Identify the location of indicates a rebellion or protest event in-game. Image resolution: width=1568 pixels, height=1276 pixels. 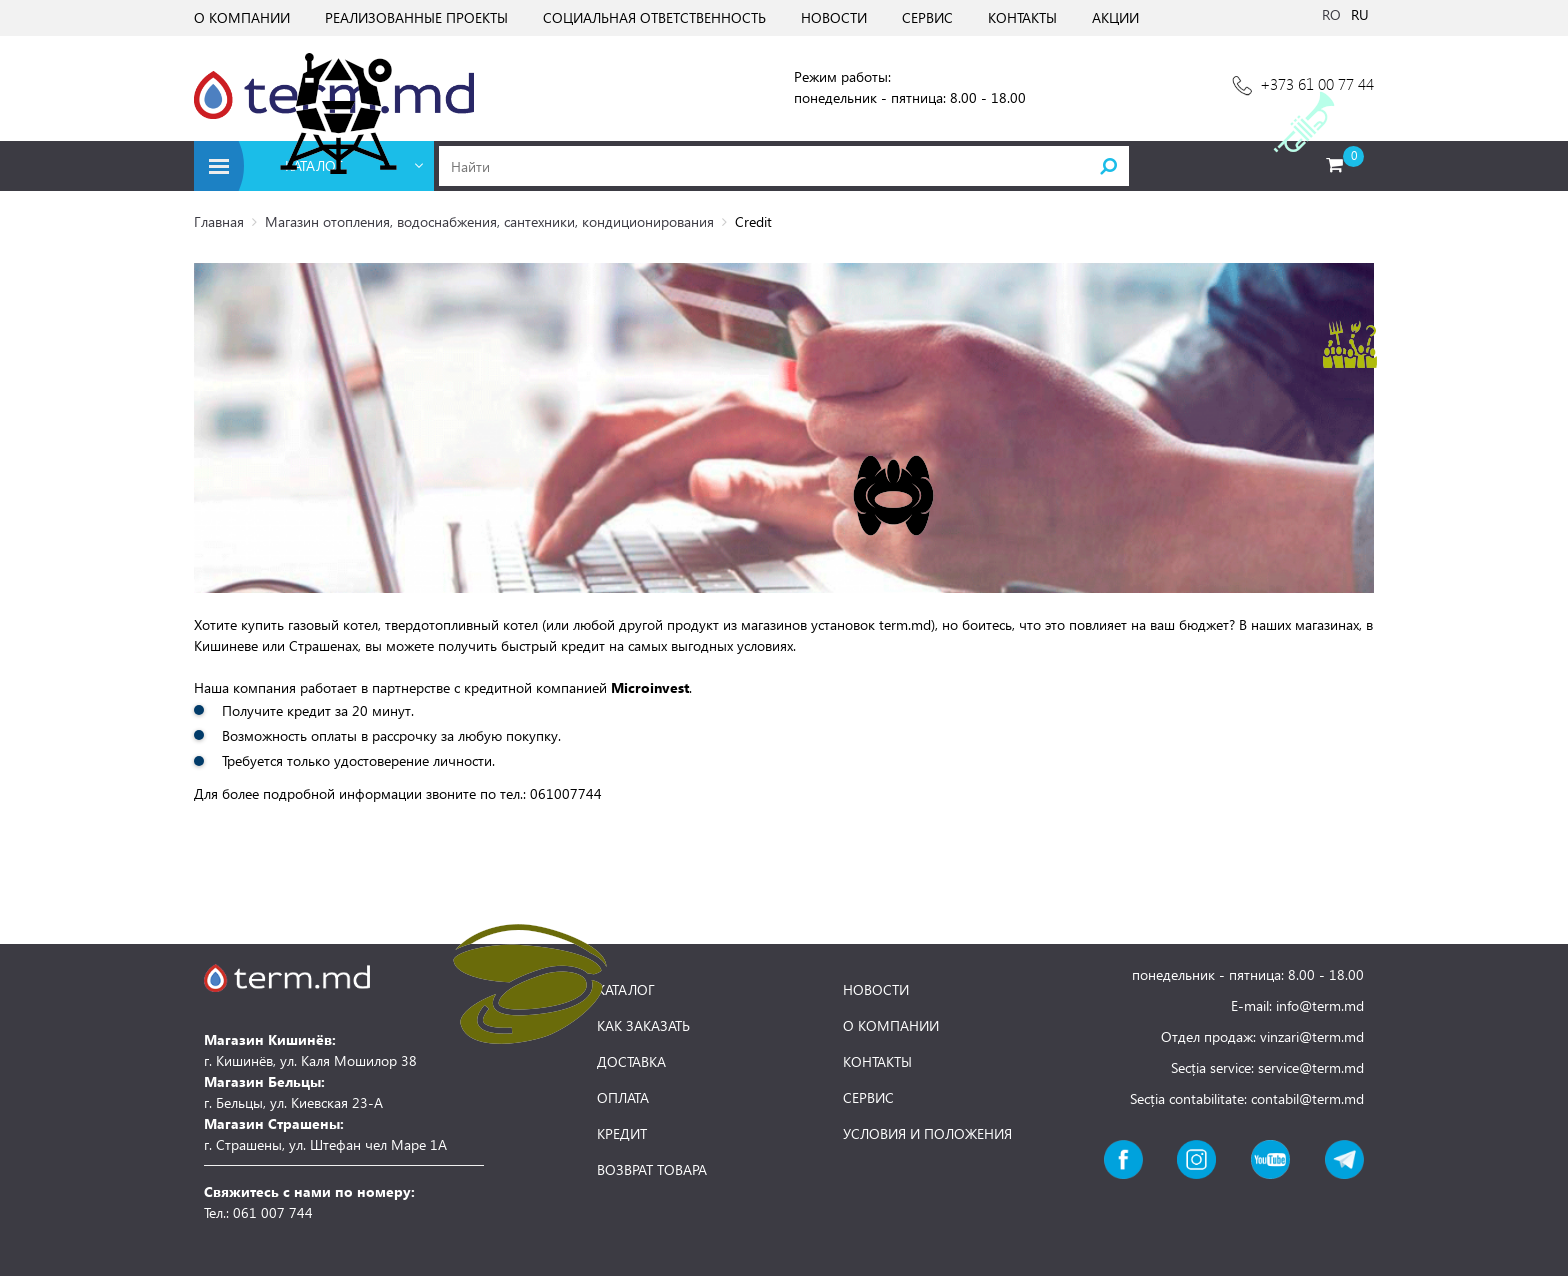
(1350, 341).